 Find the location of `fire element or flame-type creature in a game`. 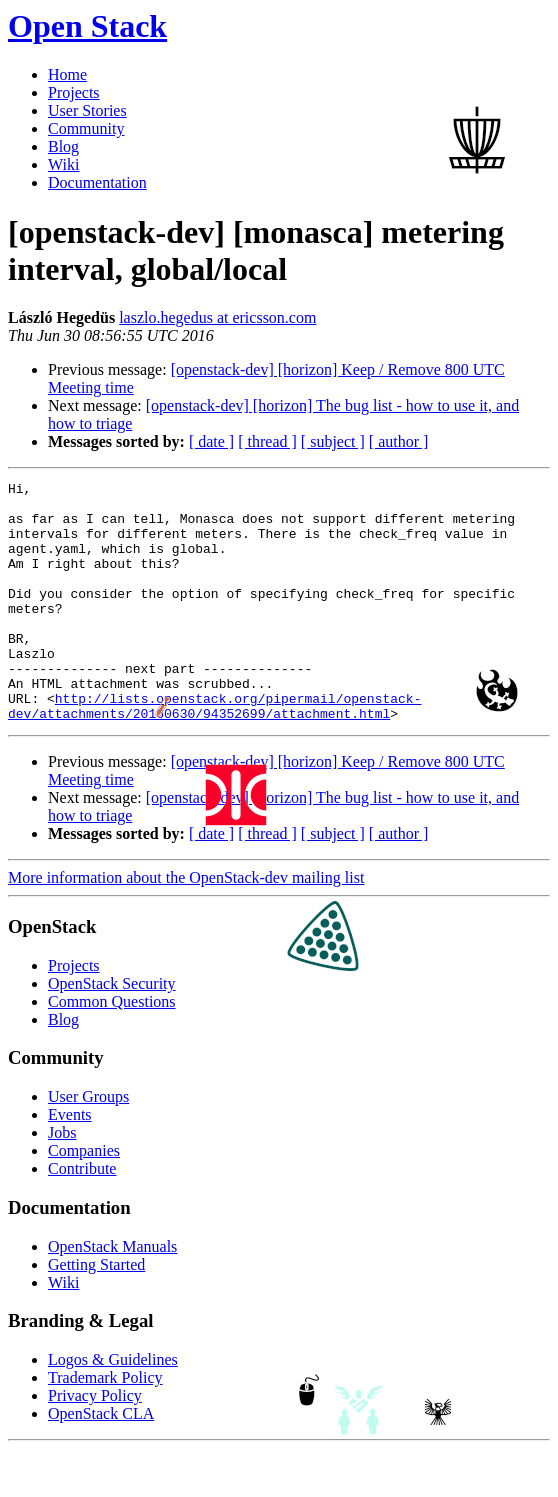

fire element or flame-type creature in a game is located at coordinates (496, 690).